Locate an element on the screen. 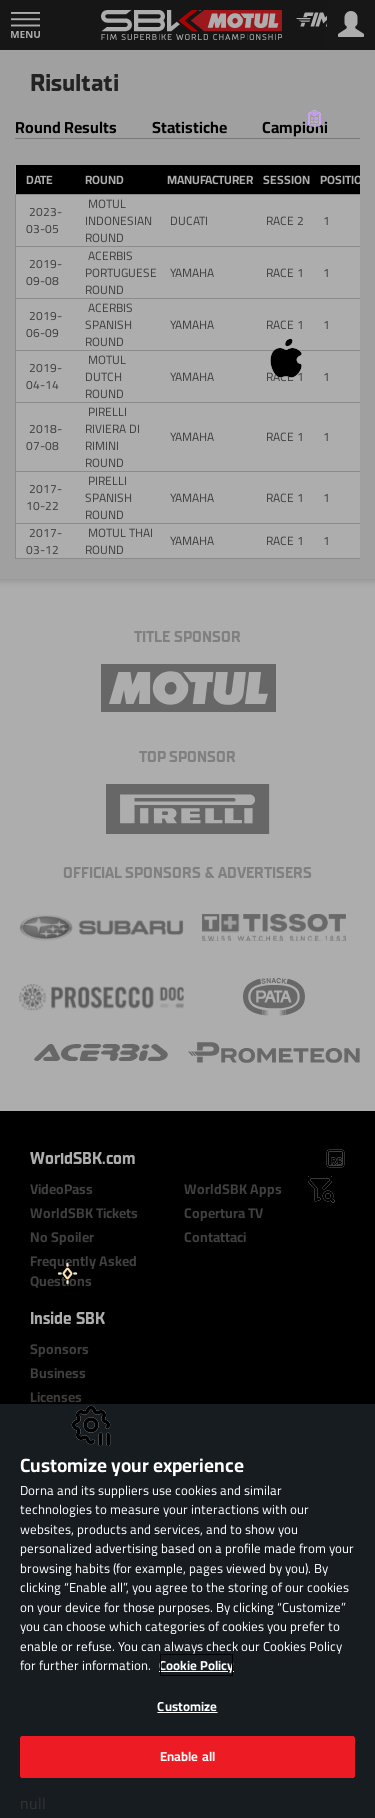  view checklist or task list is located at coordinates (314, 118).